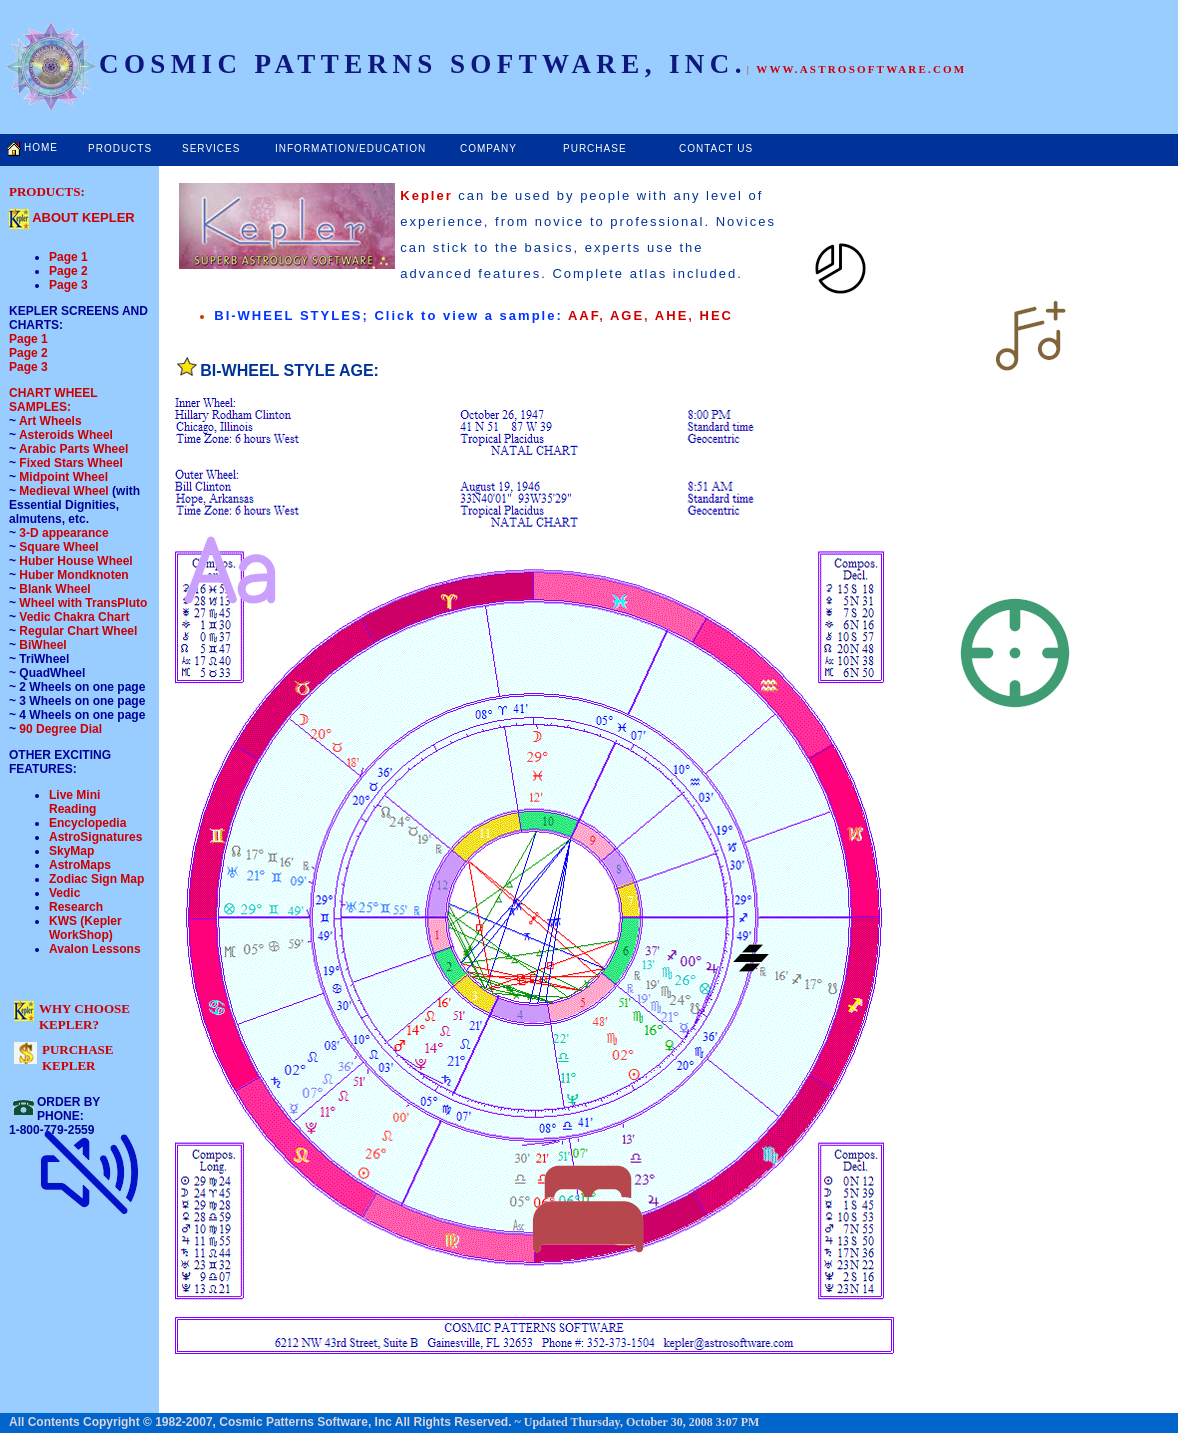 The height and width of the screenshot is (1433, 1178). What do you see at coordinates (230, 570) in the screenshot?
I see `adjust text or font settings` at bounding box center [230, 570].